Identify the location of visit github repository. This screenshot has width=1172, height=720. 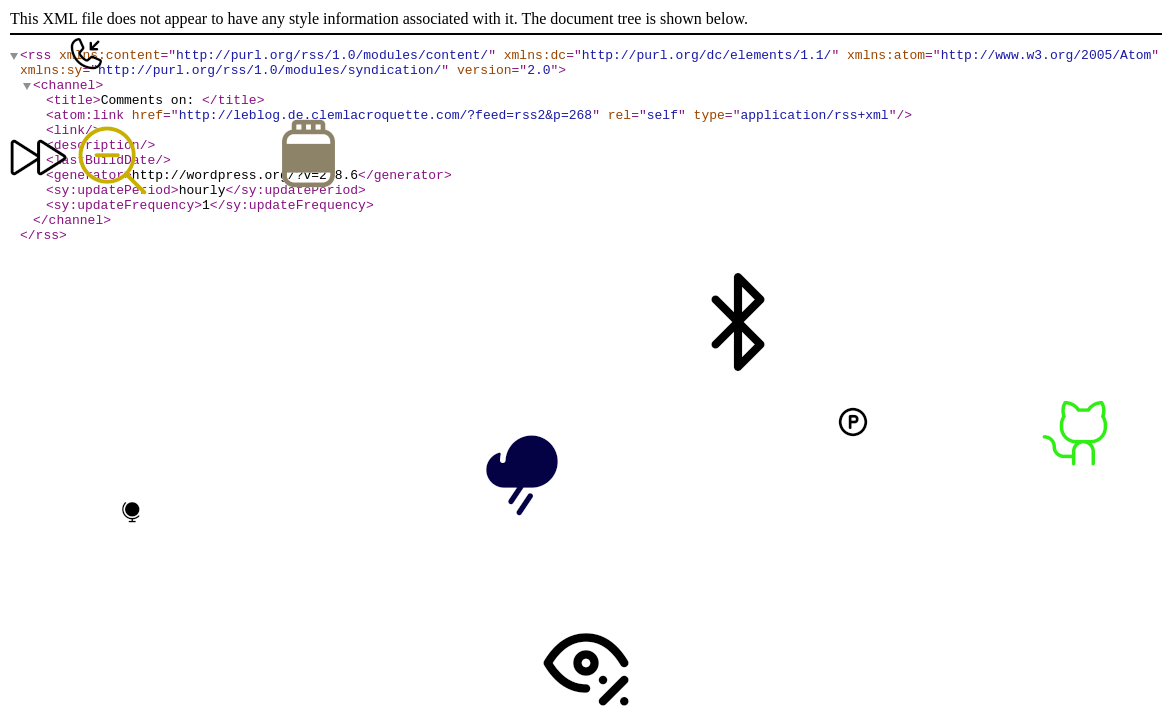
(1081, 432).